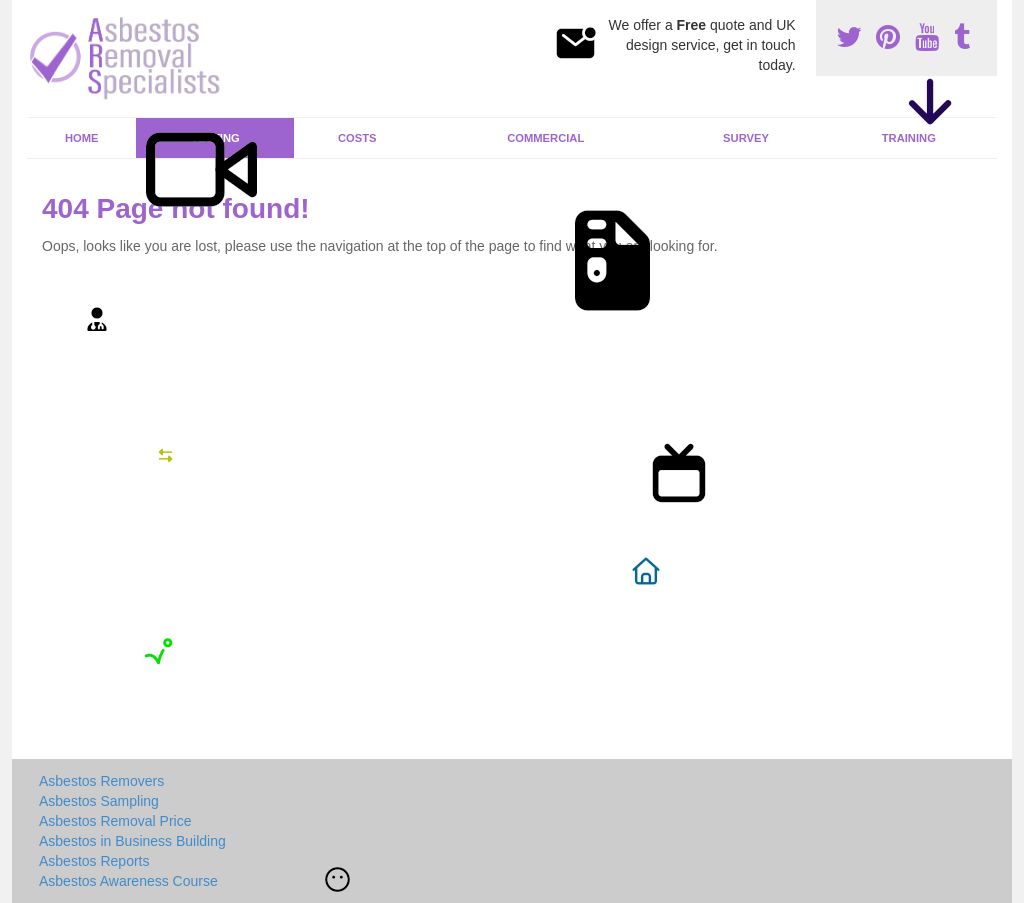 Image resolution: width=1024 pixels, height=903 pixels. I want to click on swap or exchange items, so click(165, 455).